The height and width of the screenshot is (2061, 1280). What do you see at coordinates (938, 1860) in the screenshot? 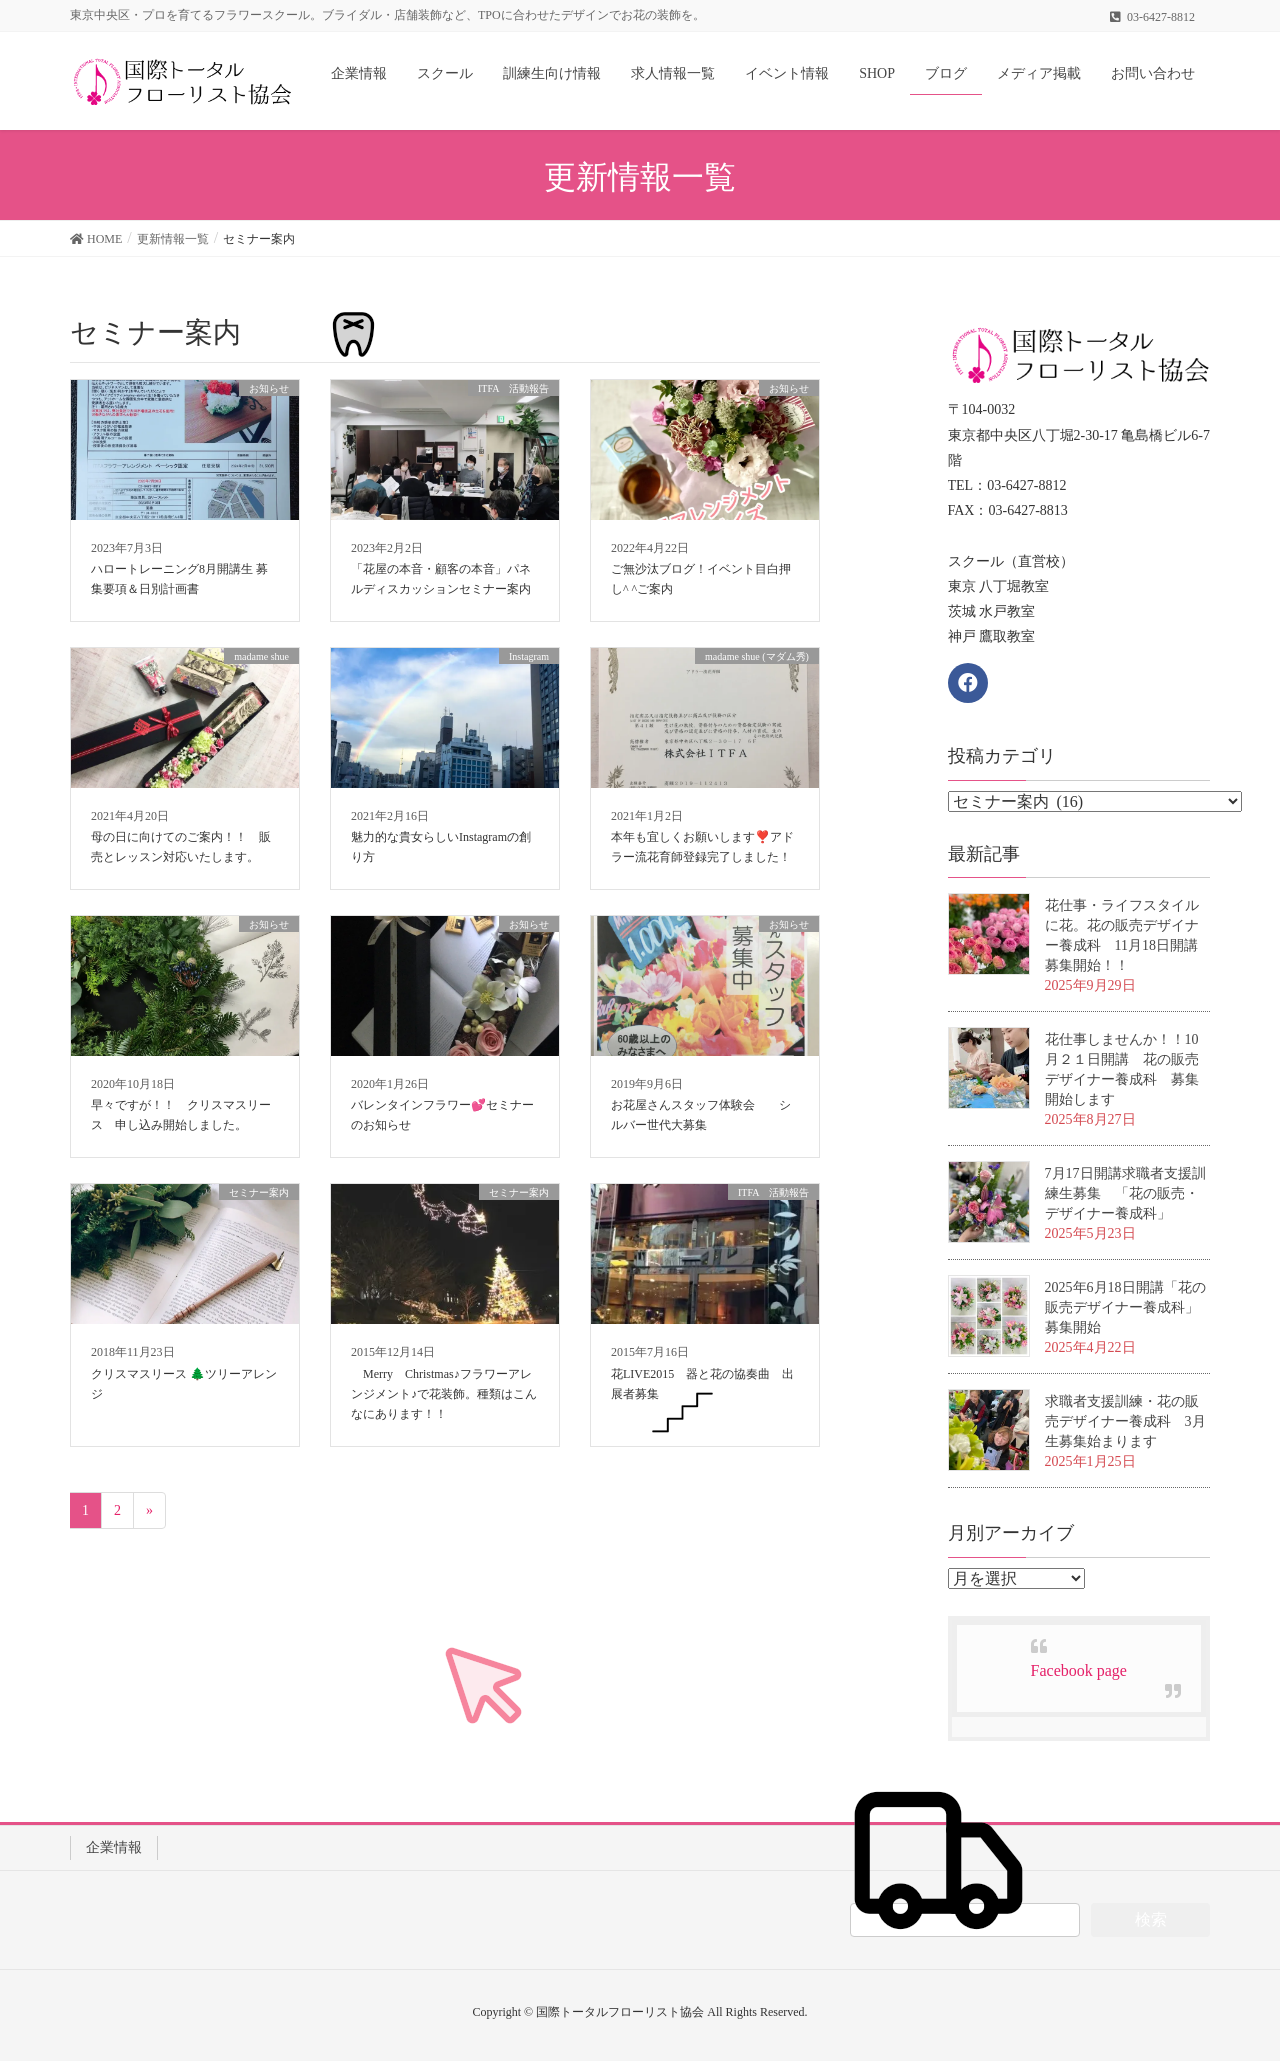
I see `track your delivery or shipment` at bounding box center [938, 1860].